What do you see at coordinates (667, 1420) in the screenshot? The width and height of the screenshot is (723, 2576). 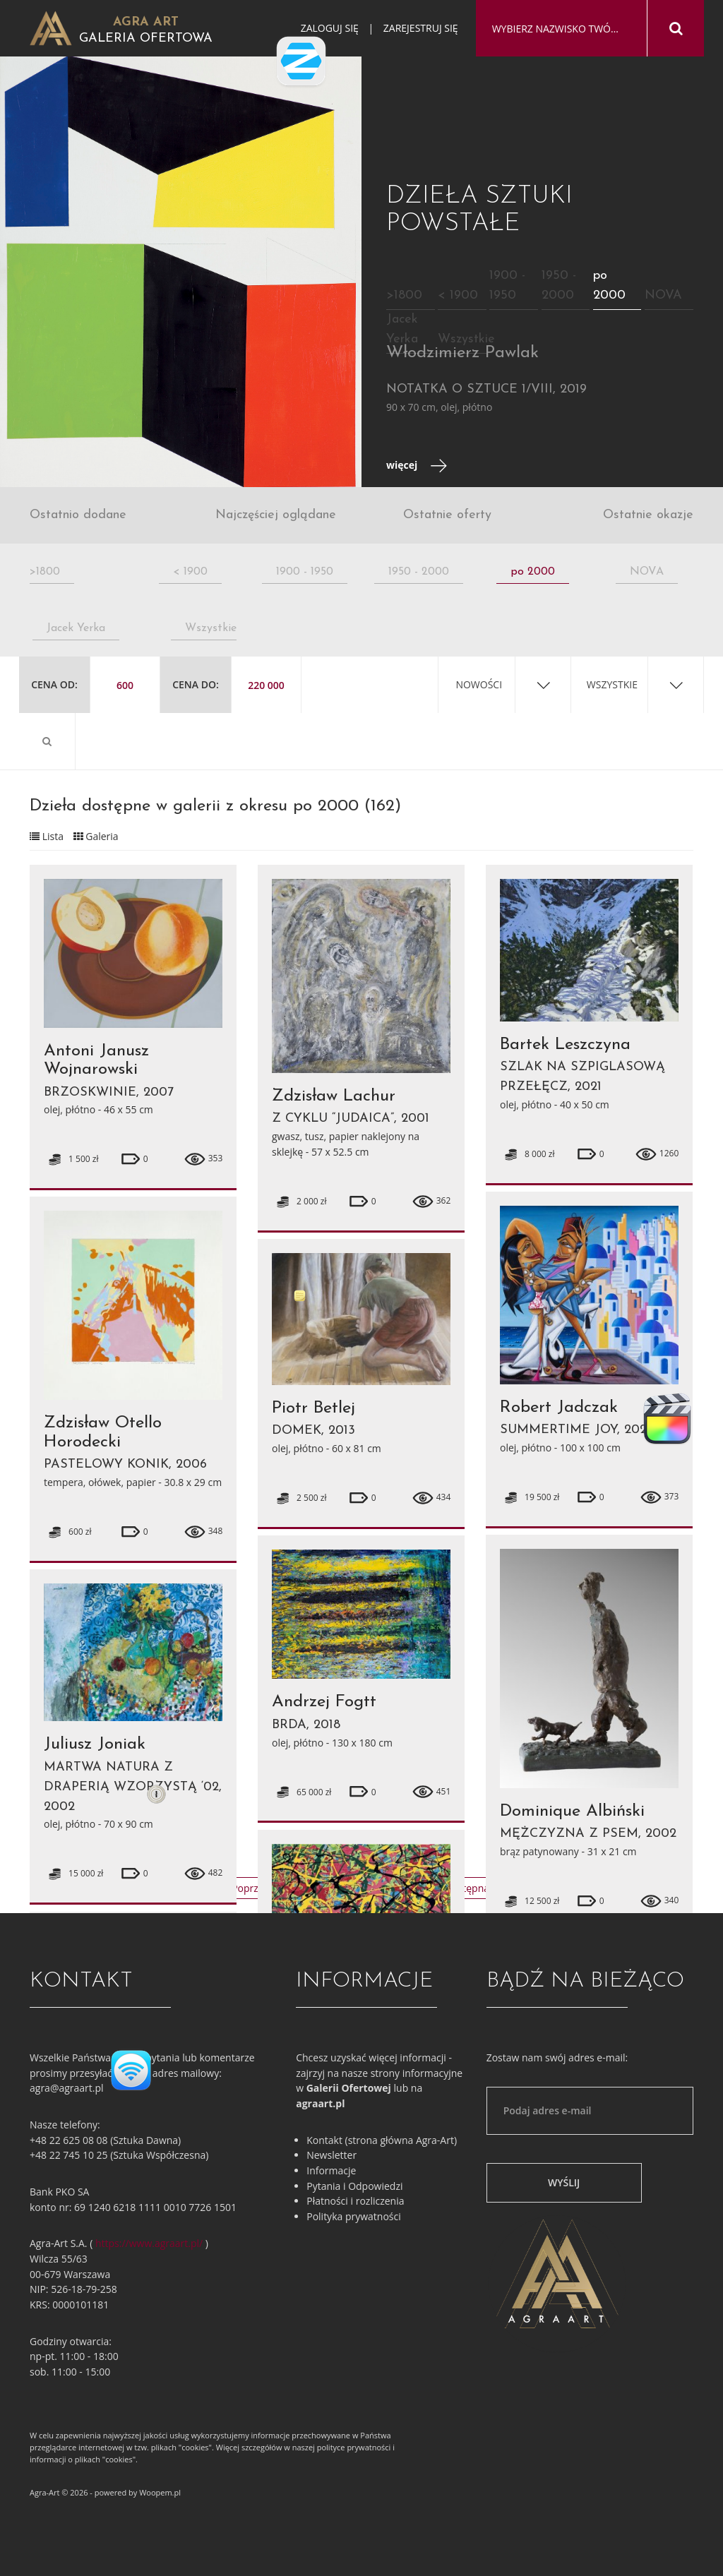 I see `open Final Cut Pro video editing application` at bounding box center [667, 1420].